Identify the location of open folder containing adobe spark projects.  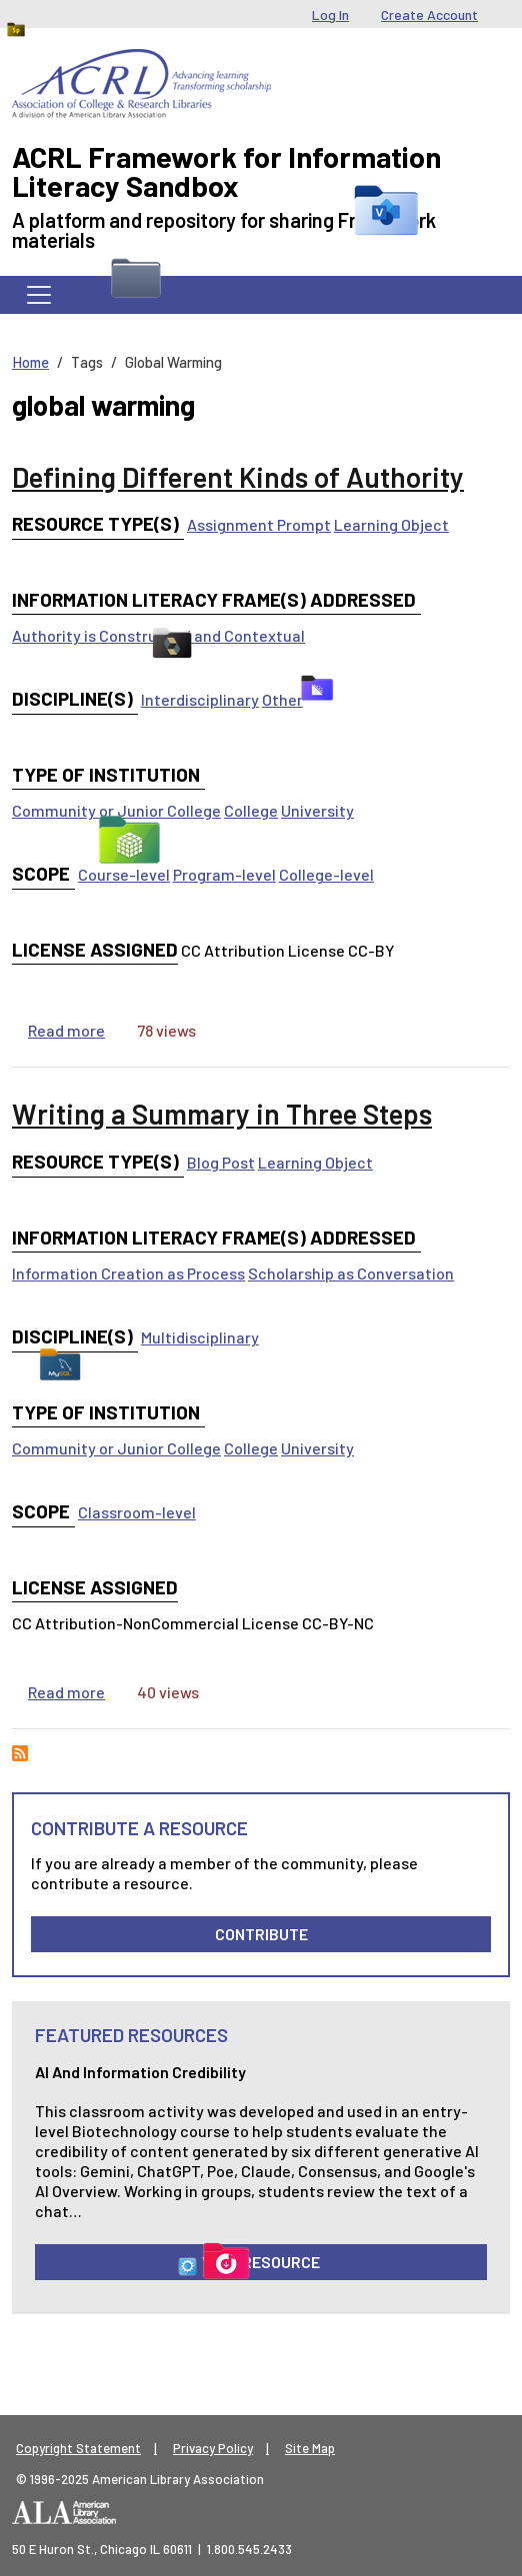
(16, 30).